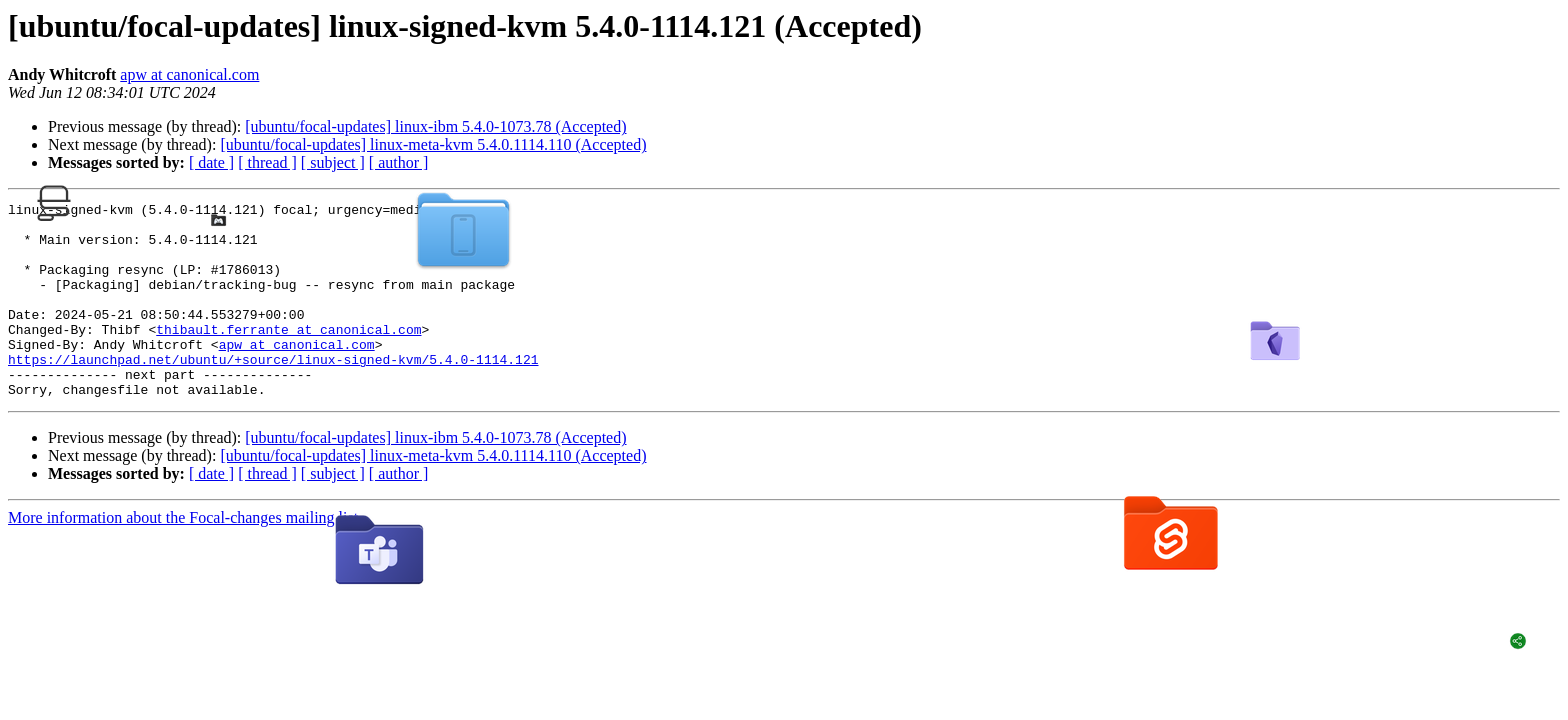  Describe the element at coordinates (54, 202) in the screenshot. I see `connect to a USB dock or hub` at that location.